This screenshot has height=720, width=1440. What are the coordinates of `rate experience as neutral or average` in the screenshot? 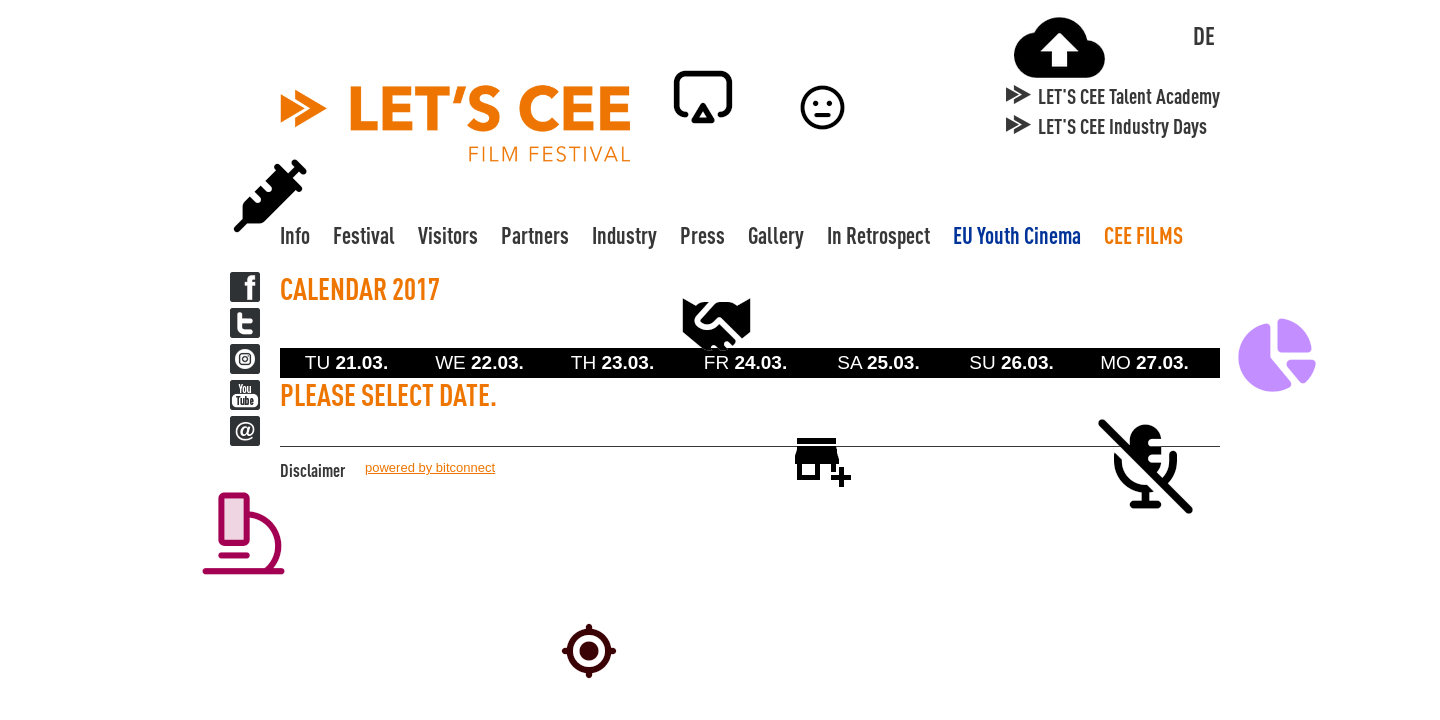 It's located at (822, 107).